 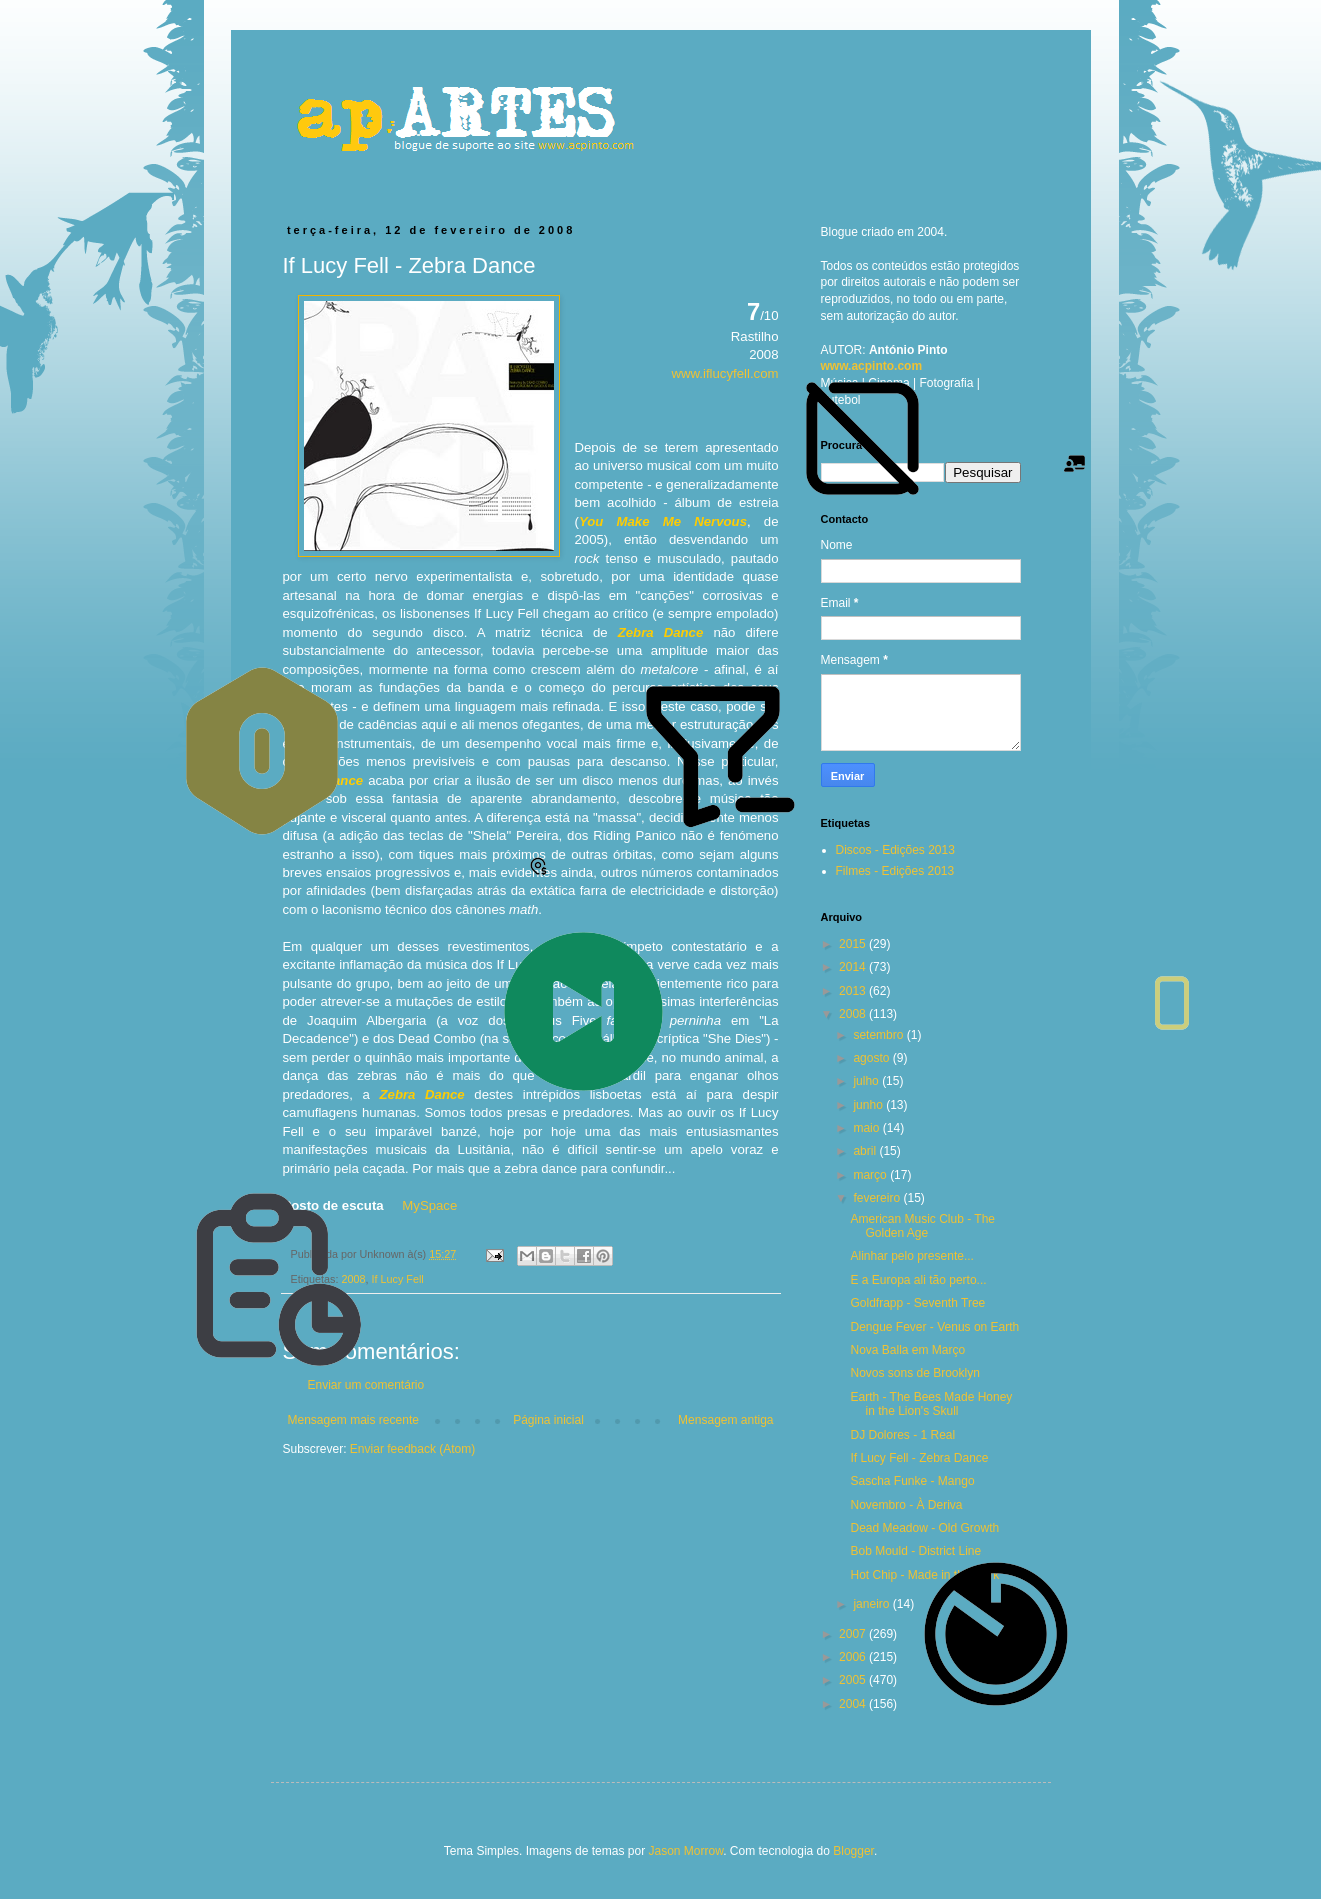 What do you see at coordinates (270, 1275) in the screenshot?
I see `view report status or history` at bounding box center [270, 1275].